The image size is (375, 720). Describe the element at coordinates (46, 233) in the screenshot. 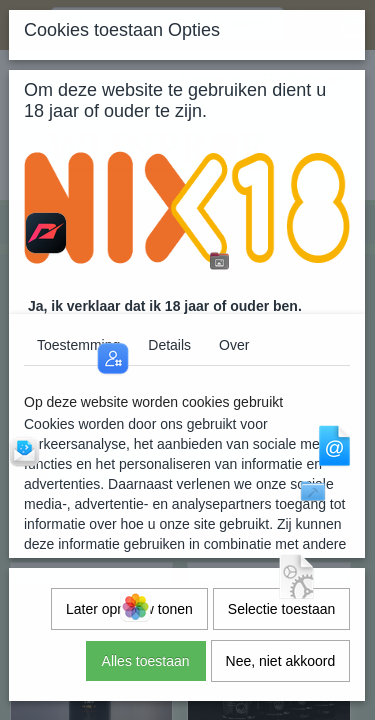

I see `launch need for speed payback` at that location.